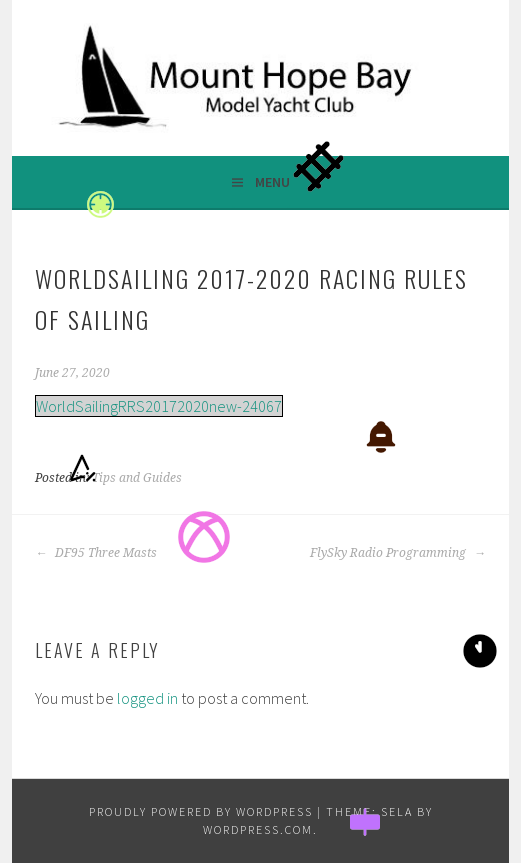  I want to click on center element horizontally, so click(365, 822).